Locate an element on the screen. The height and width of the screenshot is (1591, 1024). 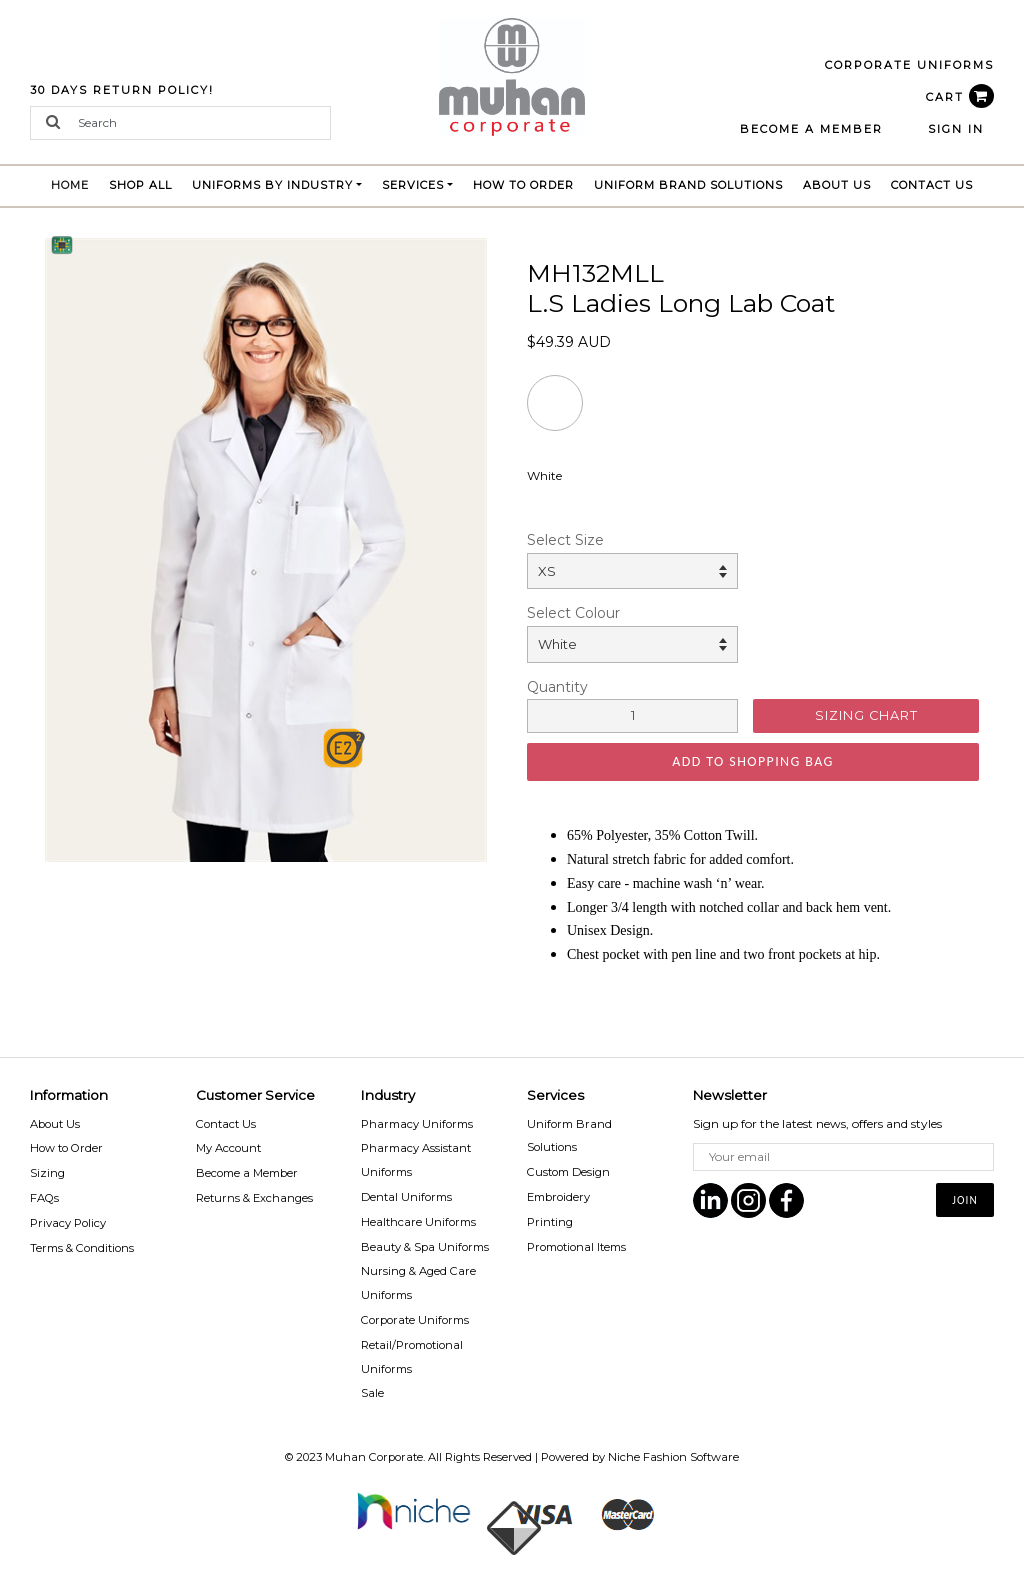
open fragments torrent client is located at coordinates (514, 1528).